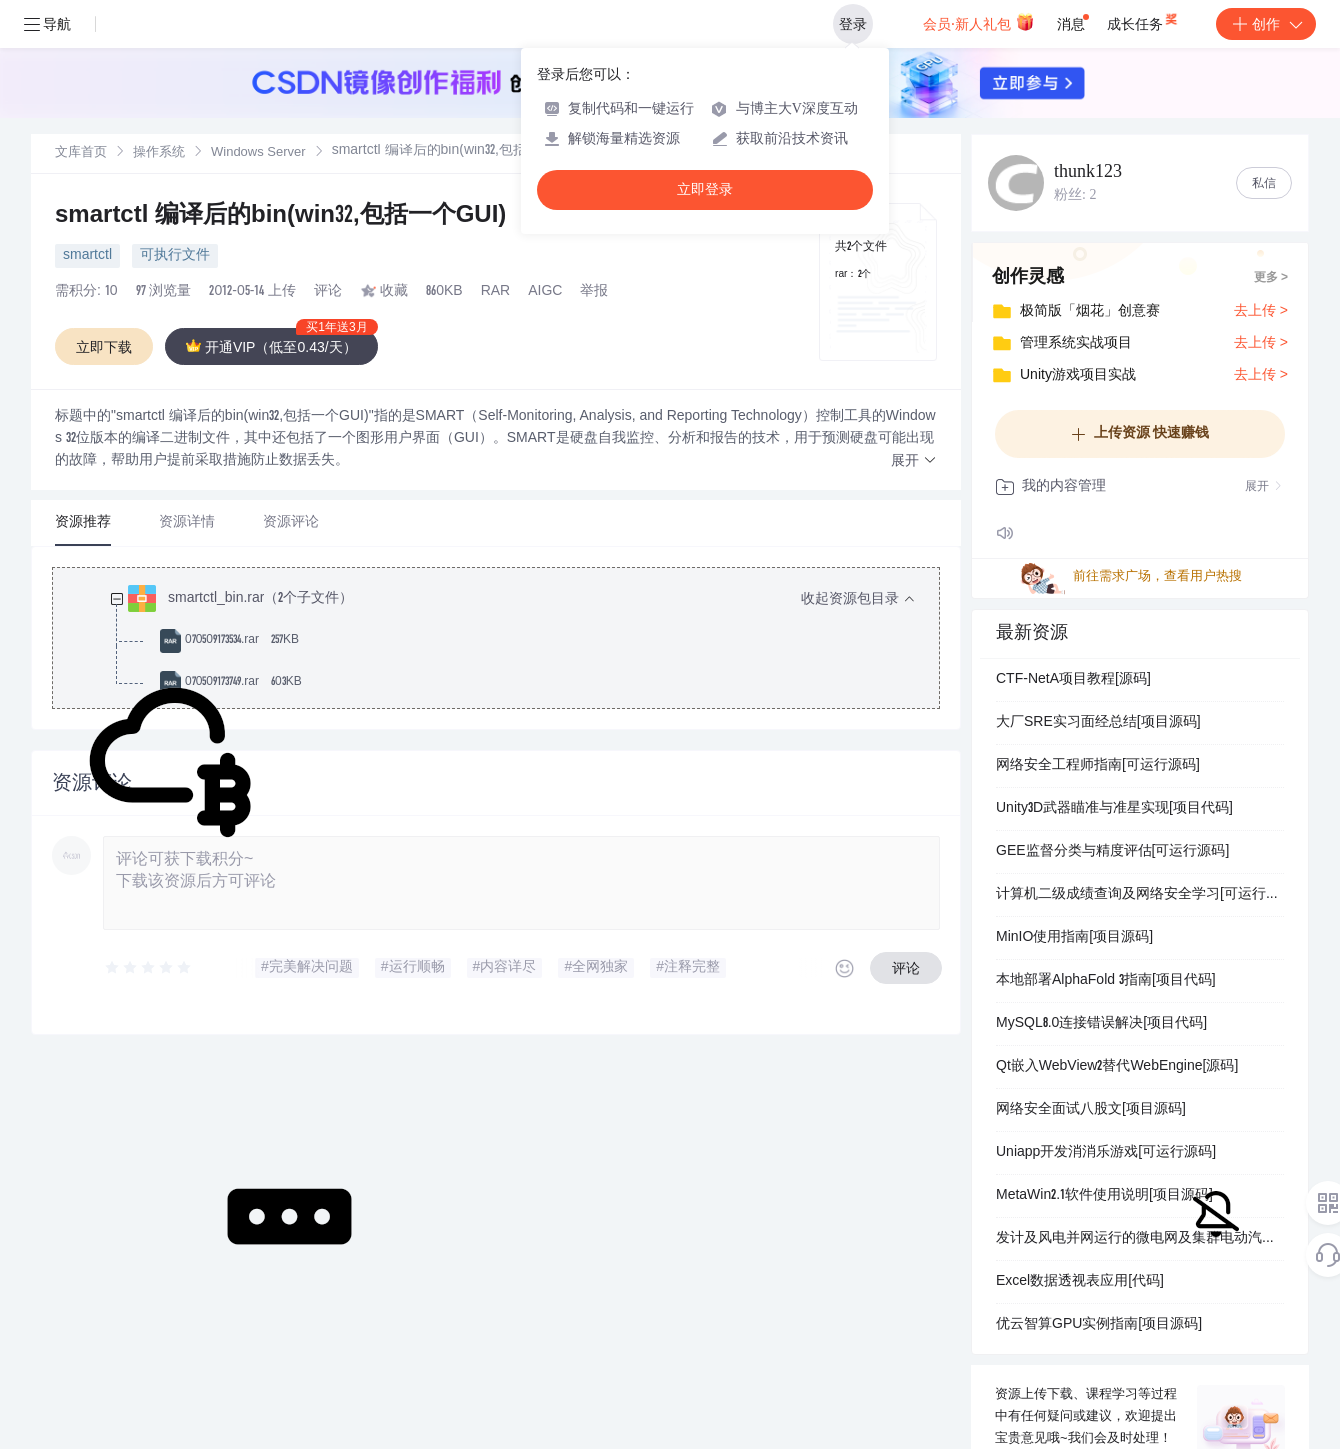 Image resolution: width=1340 pixels, height=1449 pixels. What do you see at coordinates (289, 1213) in the screenshot?
I see `access more options or actions` at bounding box center [289, 1213].